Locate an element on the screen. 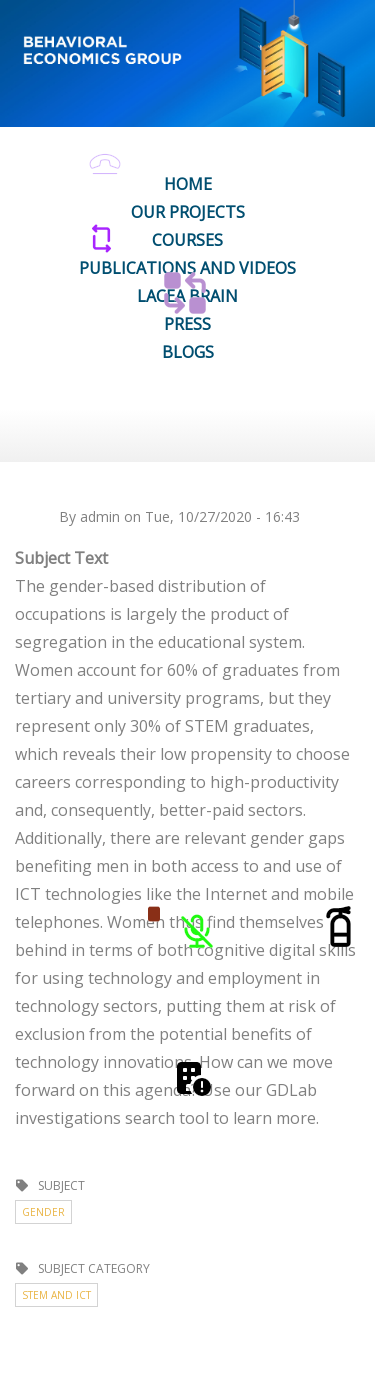 The width and height of the screenshot is (375, 1373). building or property alert notification is located at coordinates (193, 1078).